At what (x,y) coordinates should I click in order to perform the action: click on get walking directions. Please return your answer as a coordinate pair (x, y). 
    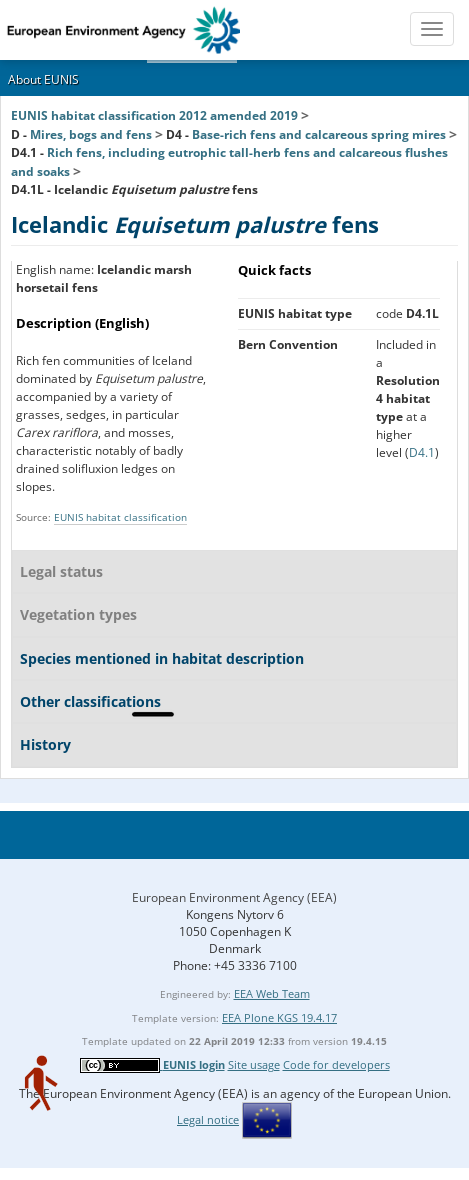
    Looking at the image, I should click on (41, 1082).